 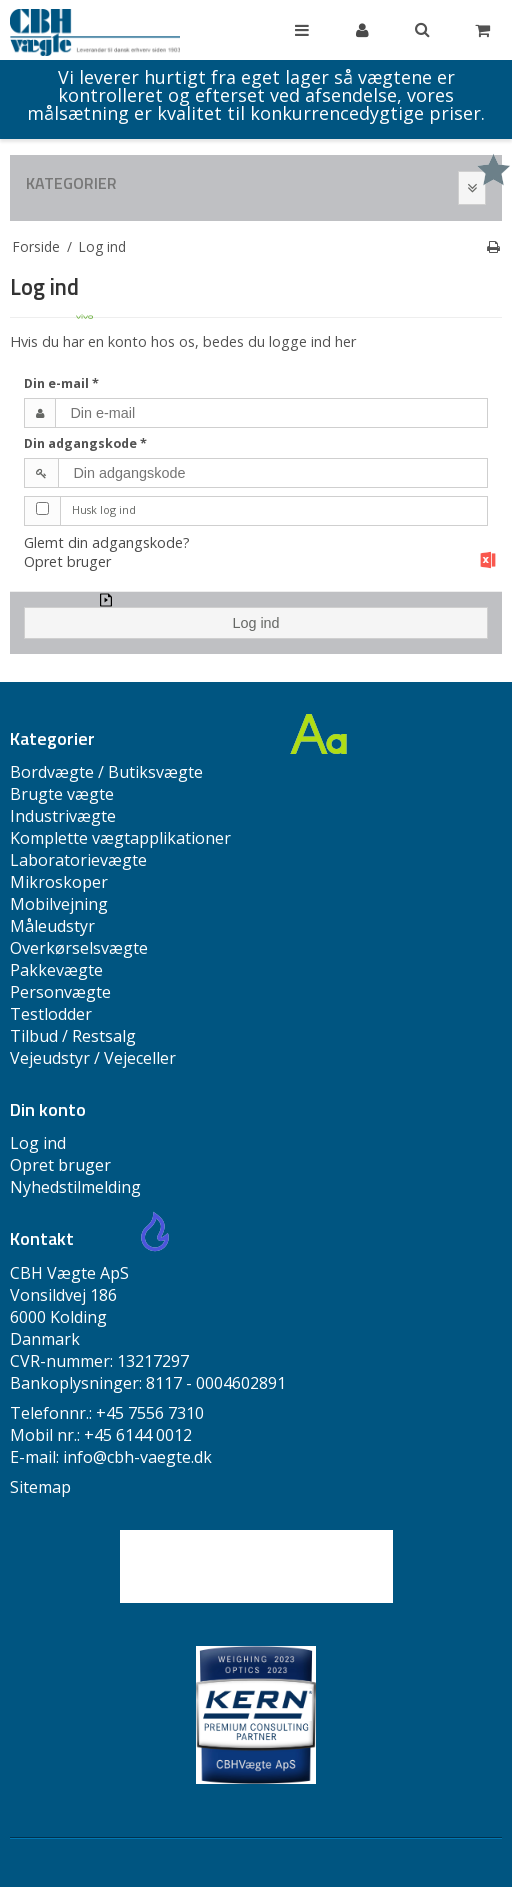 What do you see at coordinates (106, 600) in the screenshot?
I see `open a video file` at bounding box center [106, 600].